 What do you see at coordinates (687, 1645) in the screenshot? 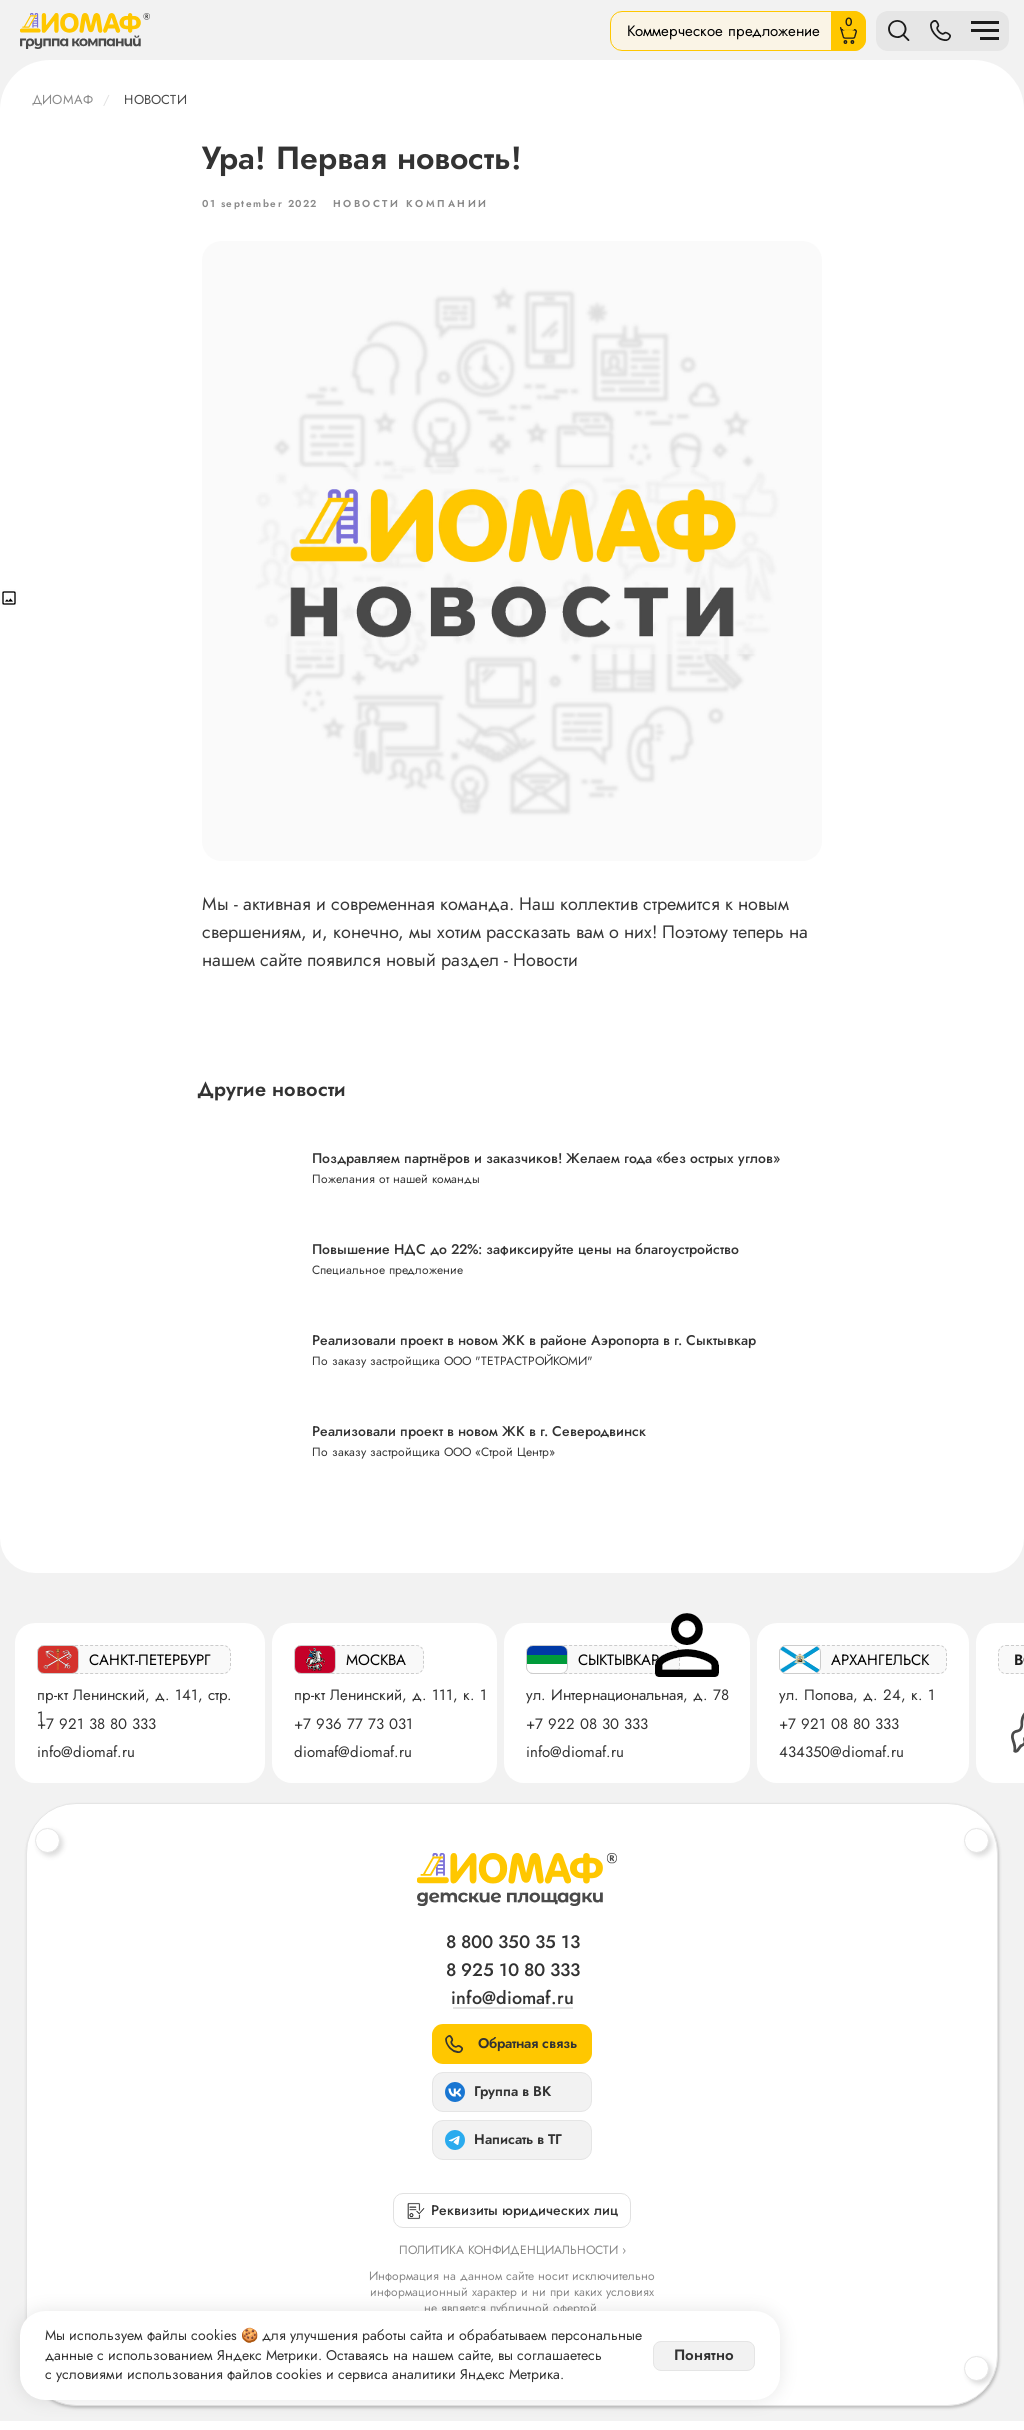
I see `view your profile` at bounding box center [687, 1645].